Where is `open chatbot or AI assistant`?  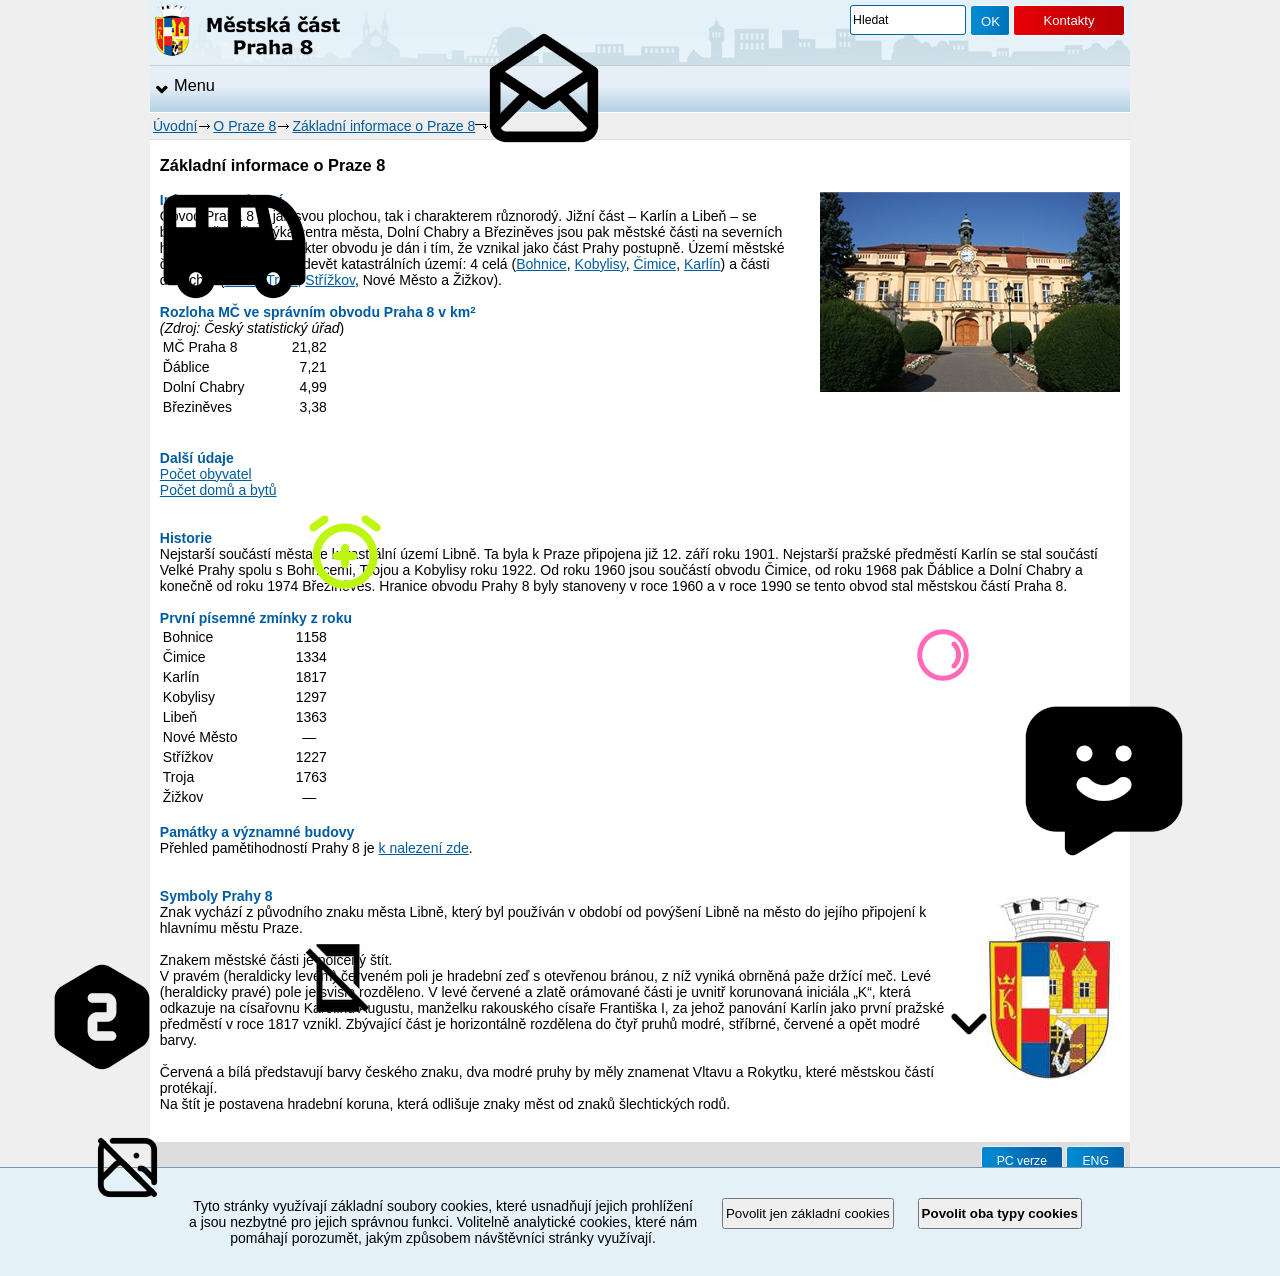
open chatbot or AI assistant is located at coordinates (1104, 777).